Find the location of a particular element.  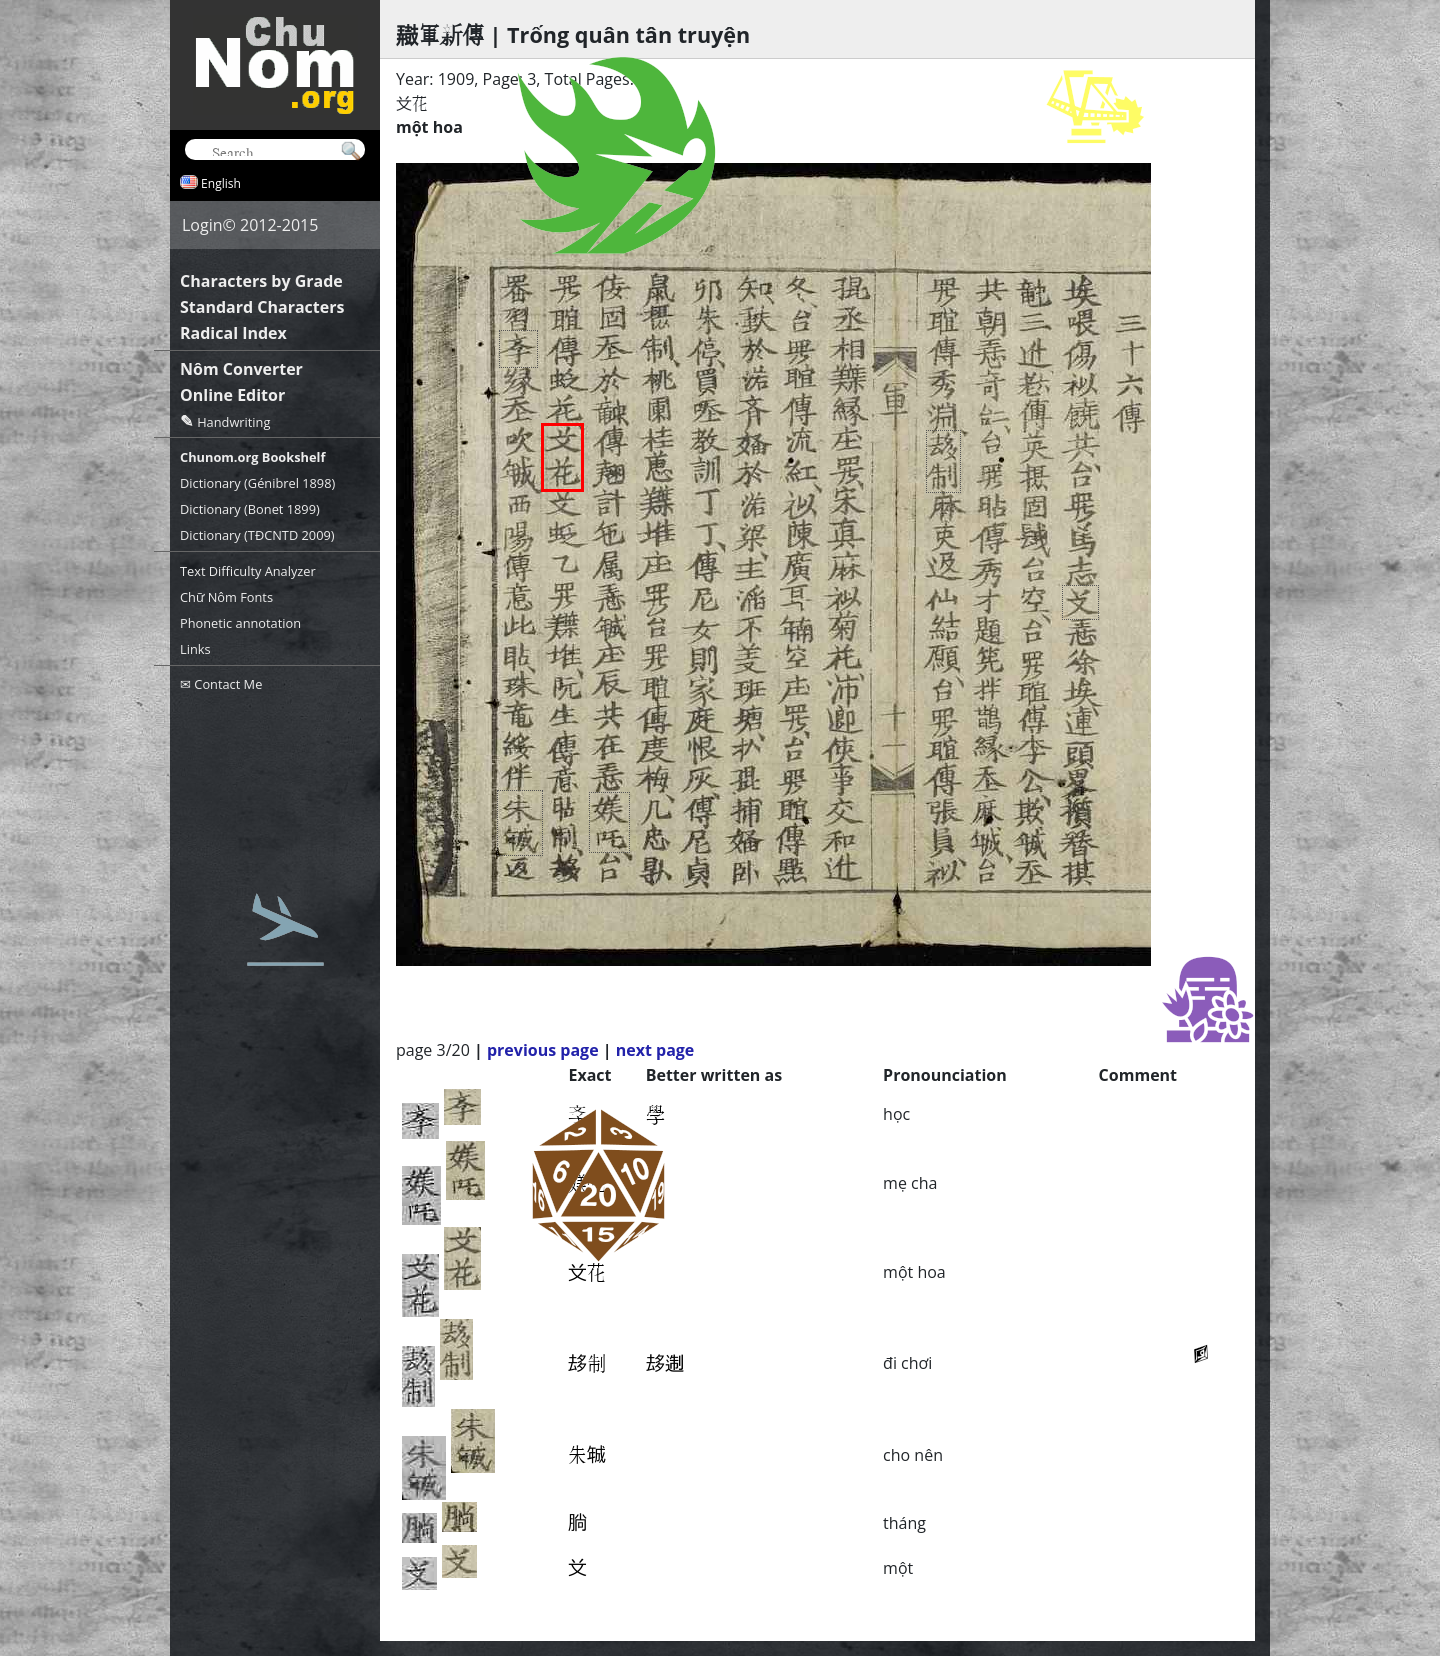

indicates a rare or precious item in a game inventory is located at coordinates (1201, 1354).